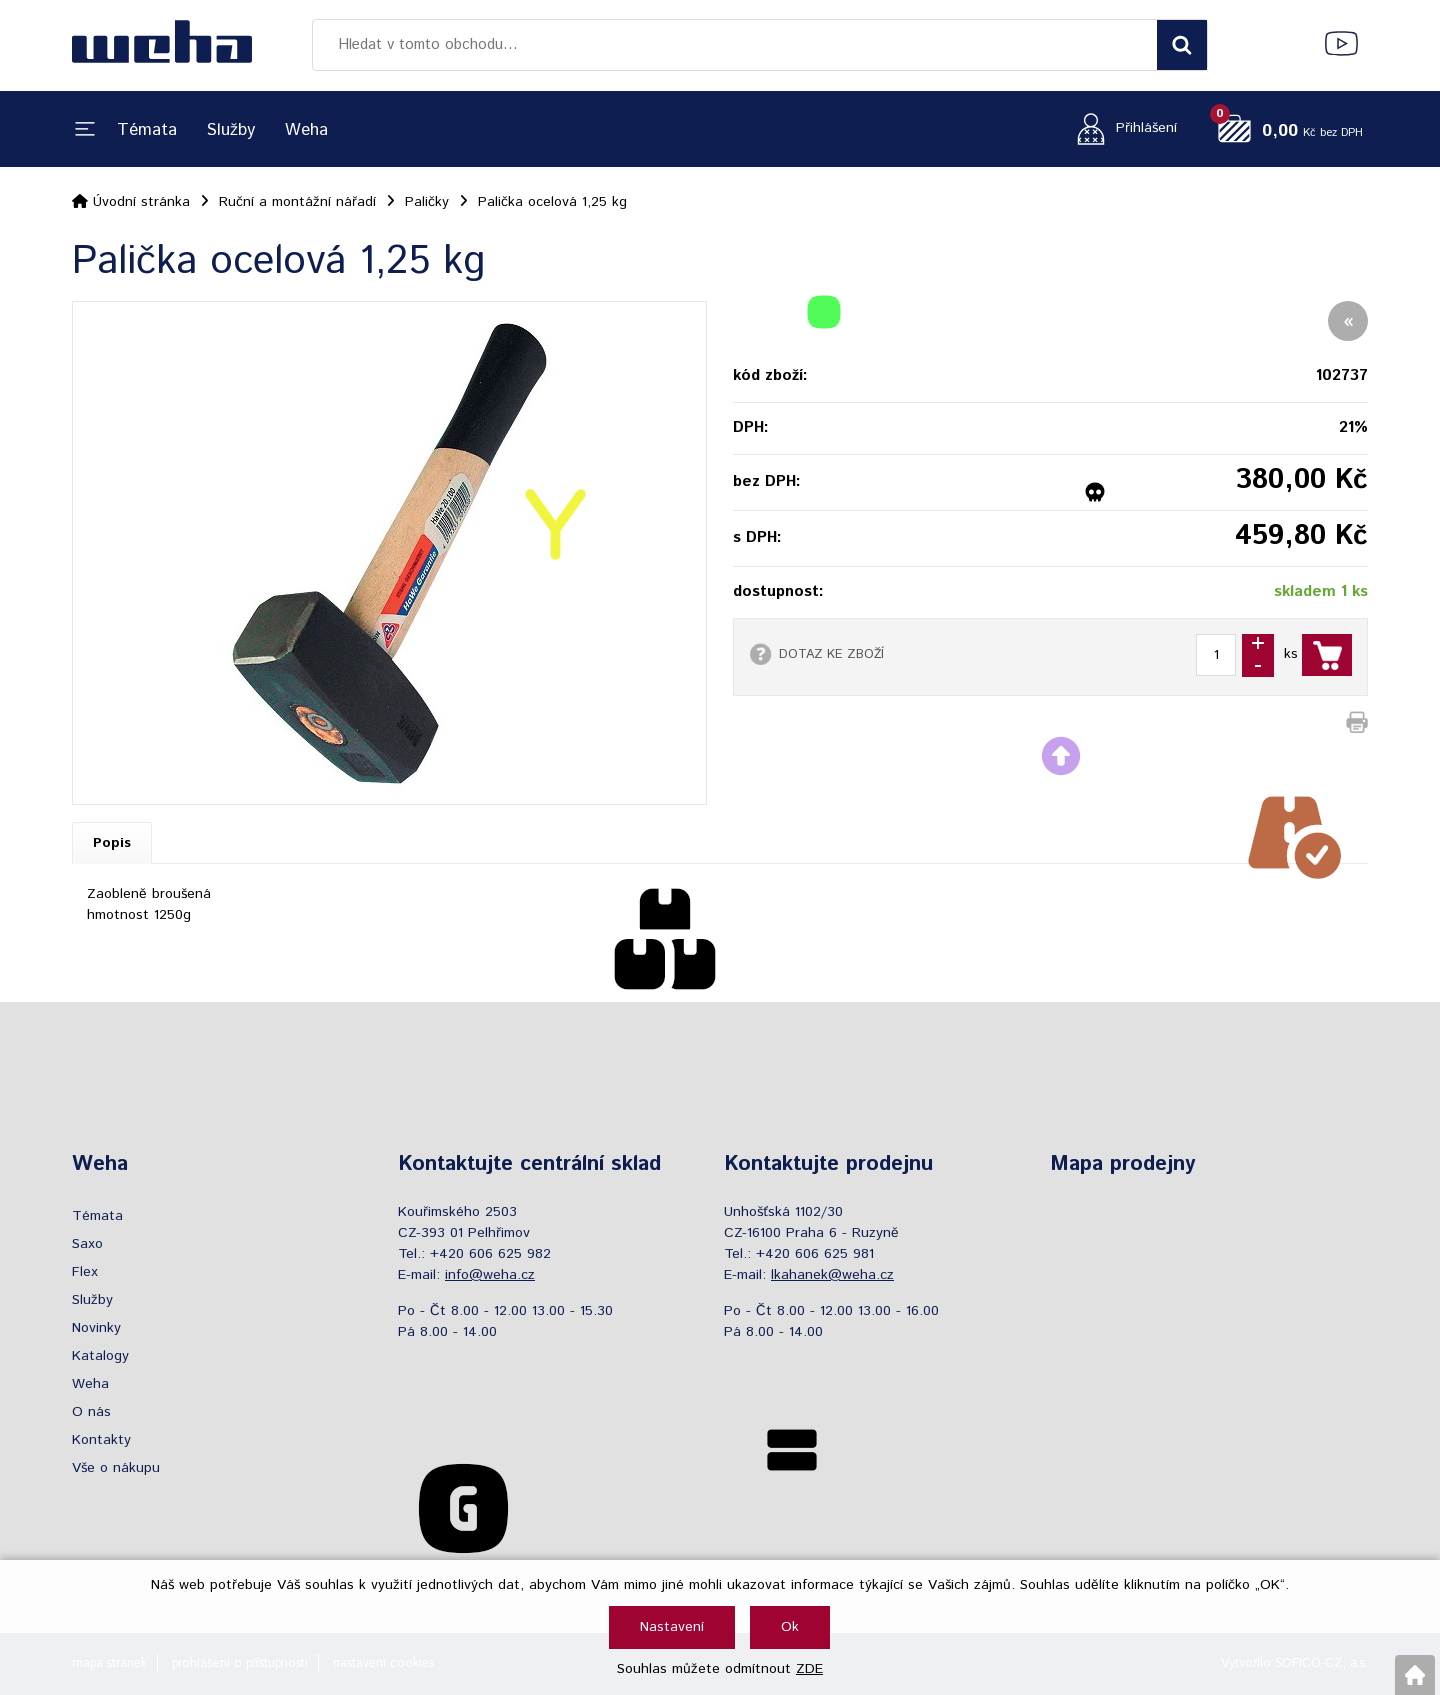 This screenshot has width=1440, height=1695. What do you see at coordinates (792, 1450) in the screenshot?
I see `switch to row layout view` at bounding box center [792, 1450].